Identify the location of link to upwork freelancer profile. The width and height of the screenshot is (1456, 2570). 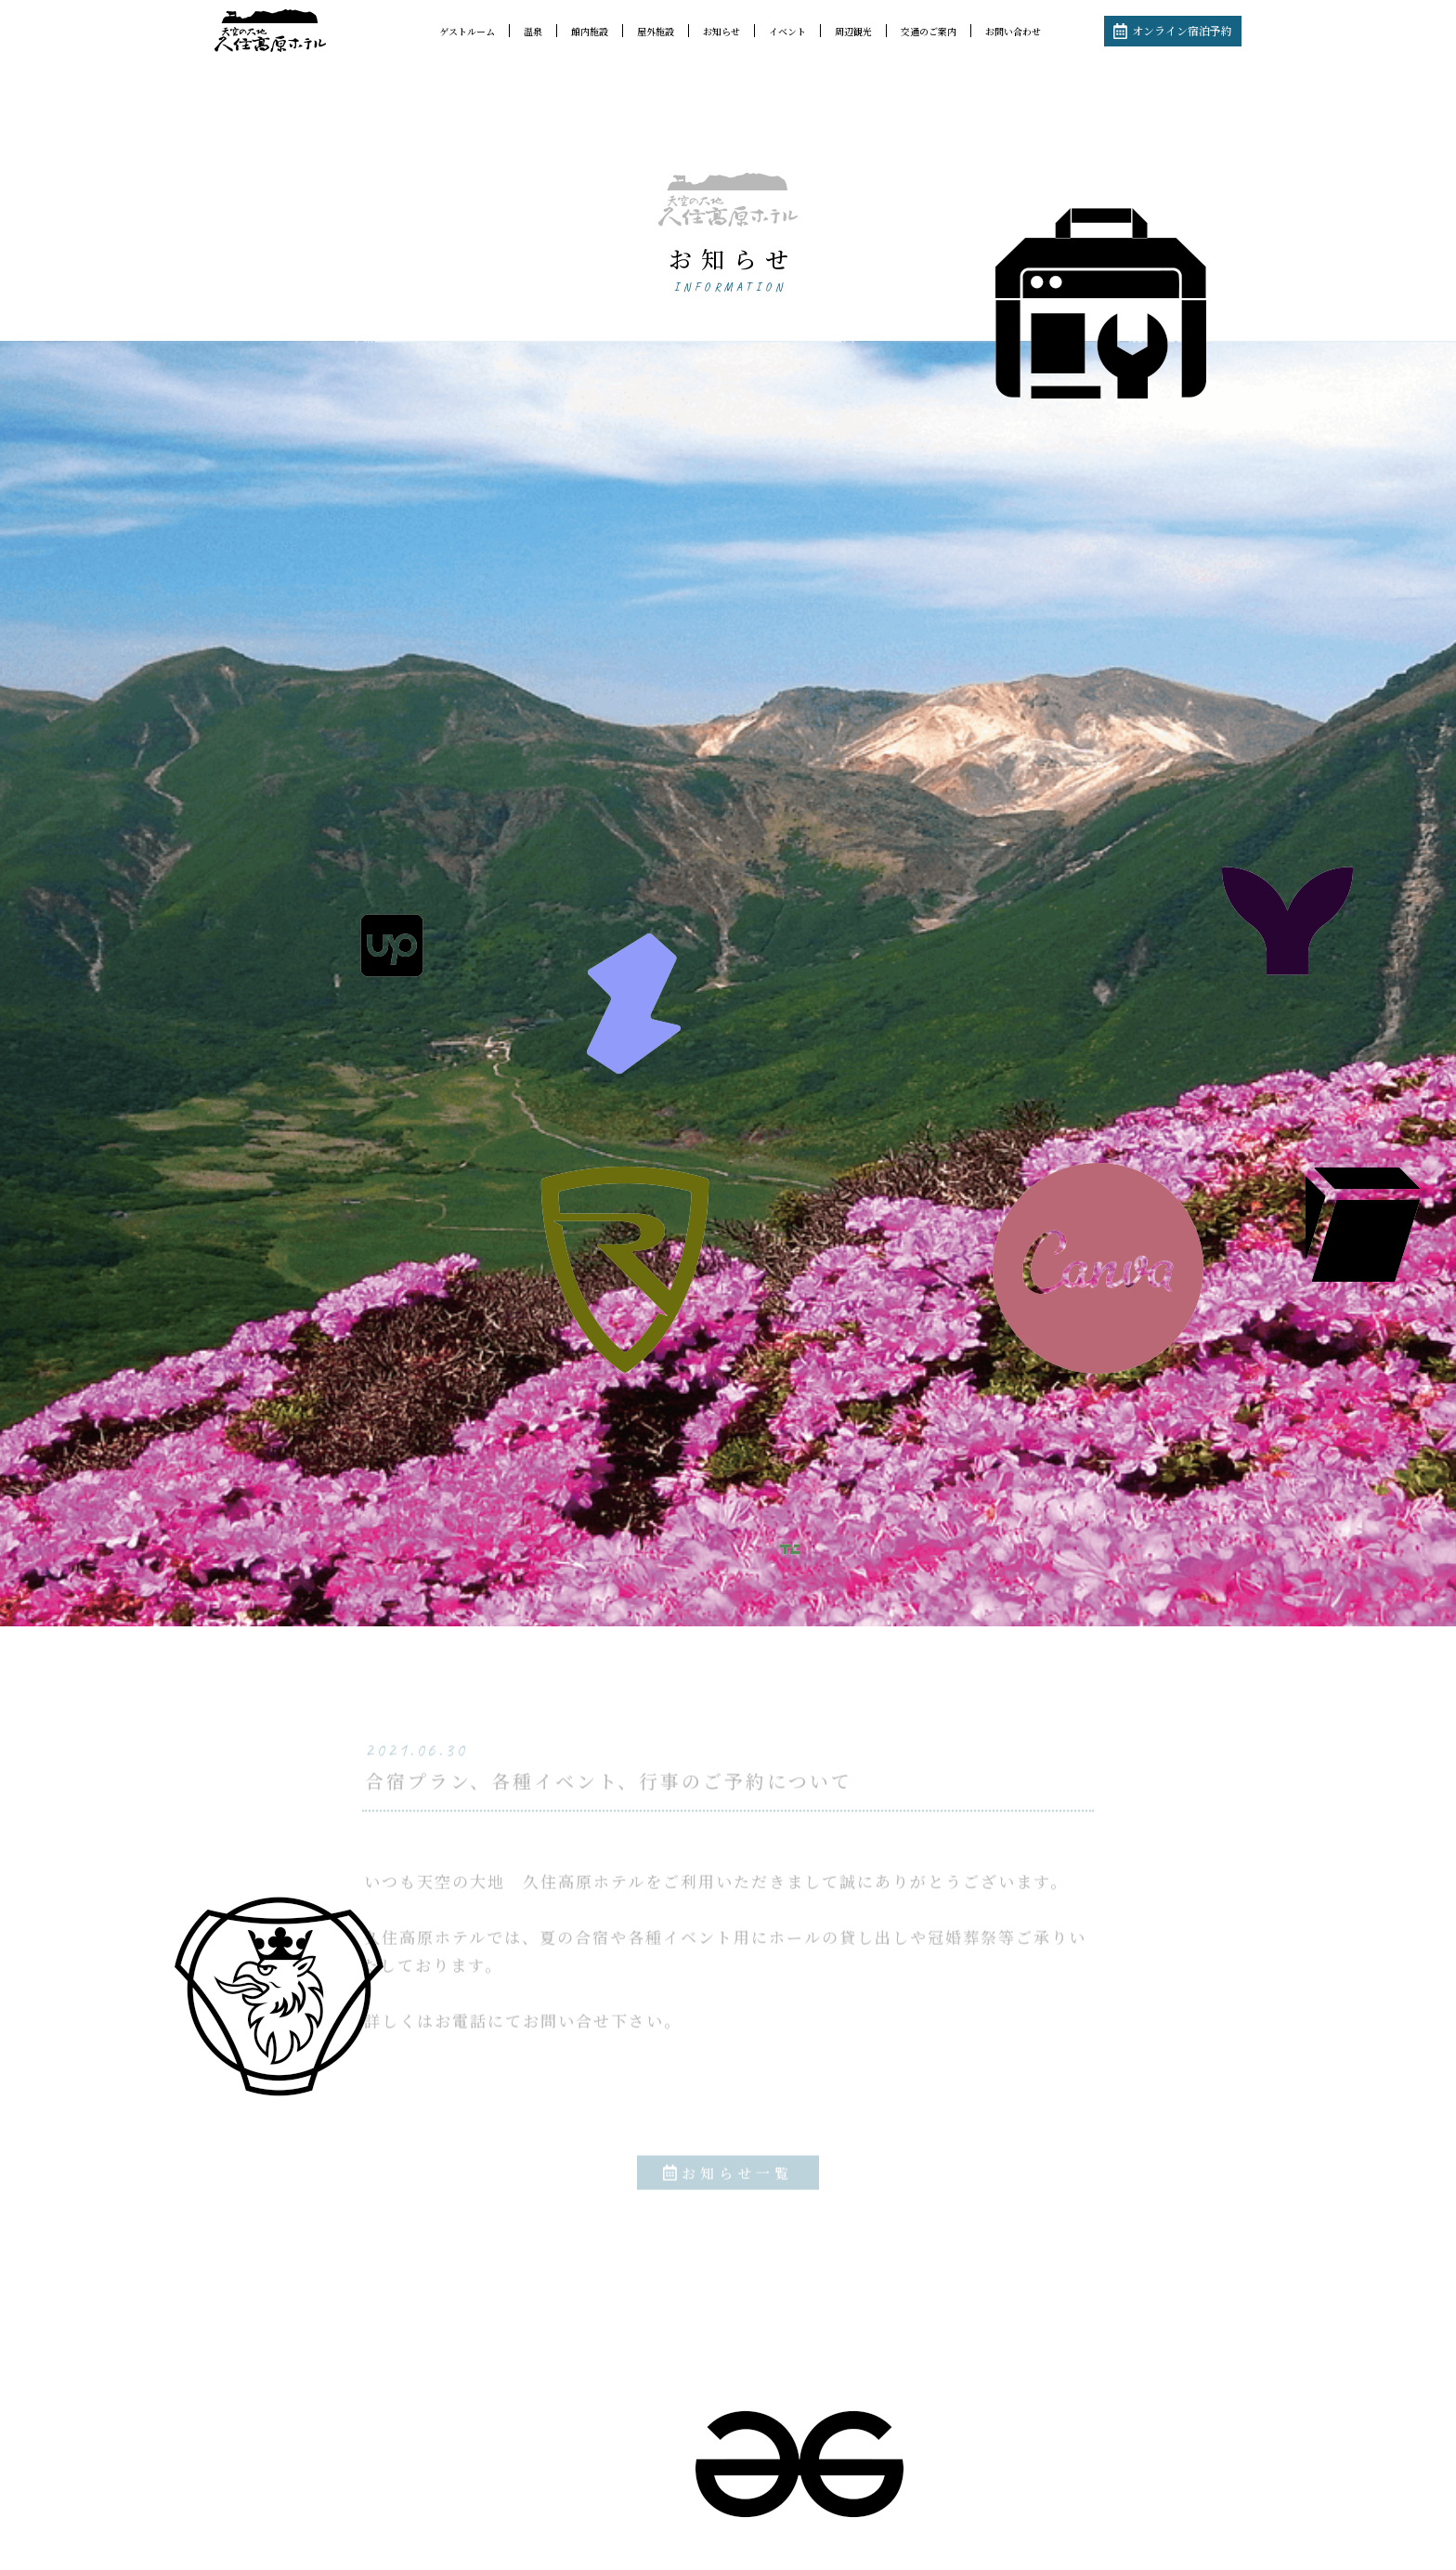
(392, 946).